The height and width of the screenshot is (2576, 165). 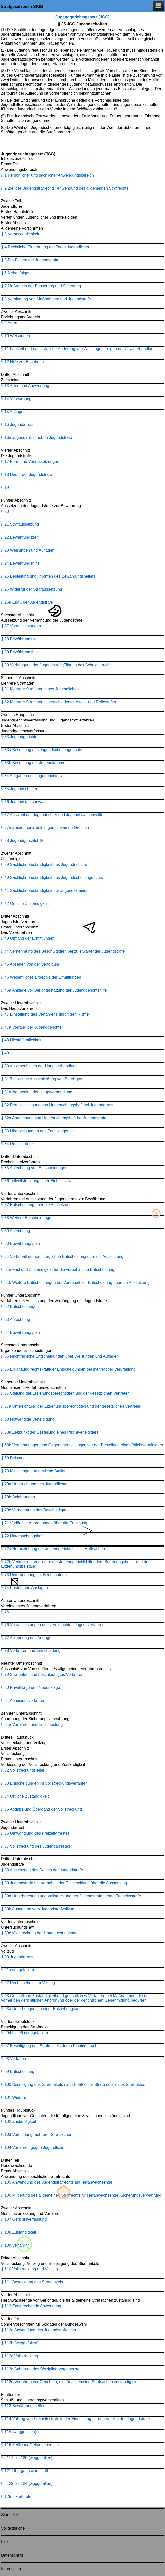 What do you see at coordinates (87, 1531) in the screenshot?
I see `navigate to the next item` at bounding box center [87, 1531].